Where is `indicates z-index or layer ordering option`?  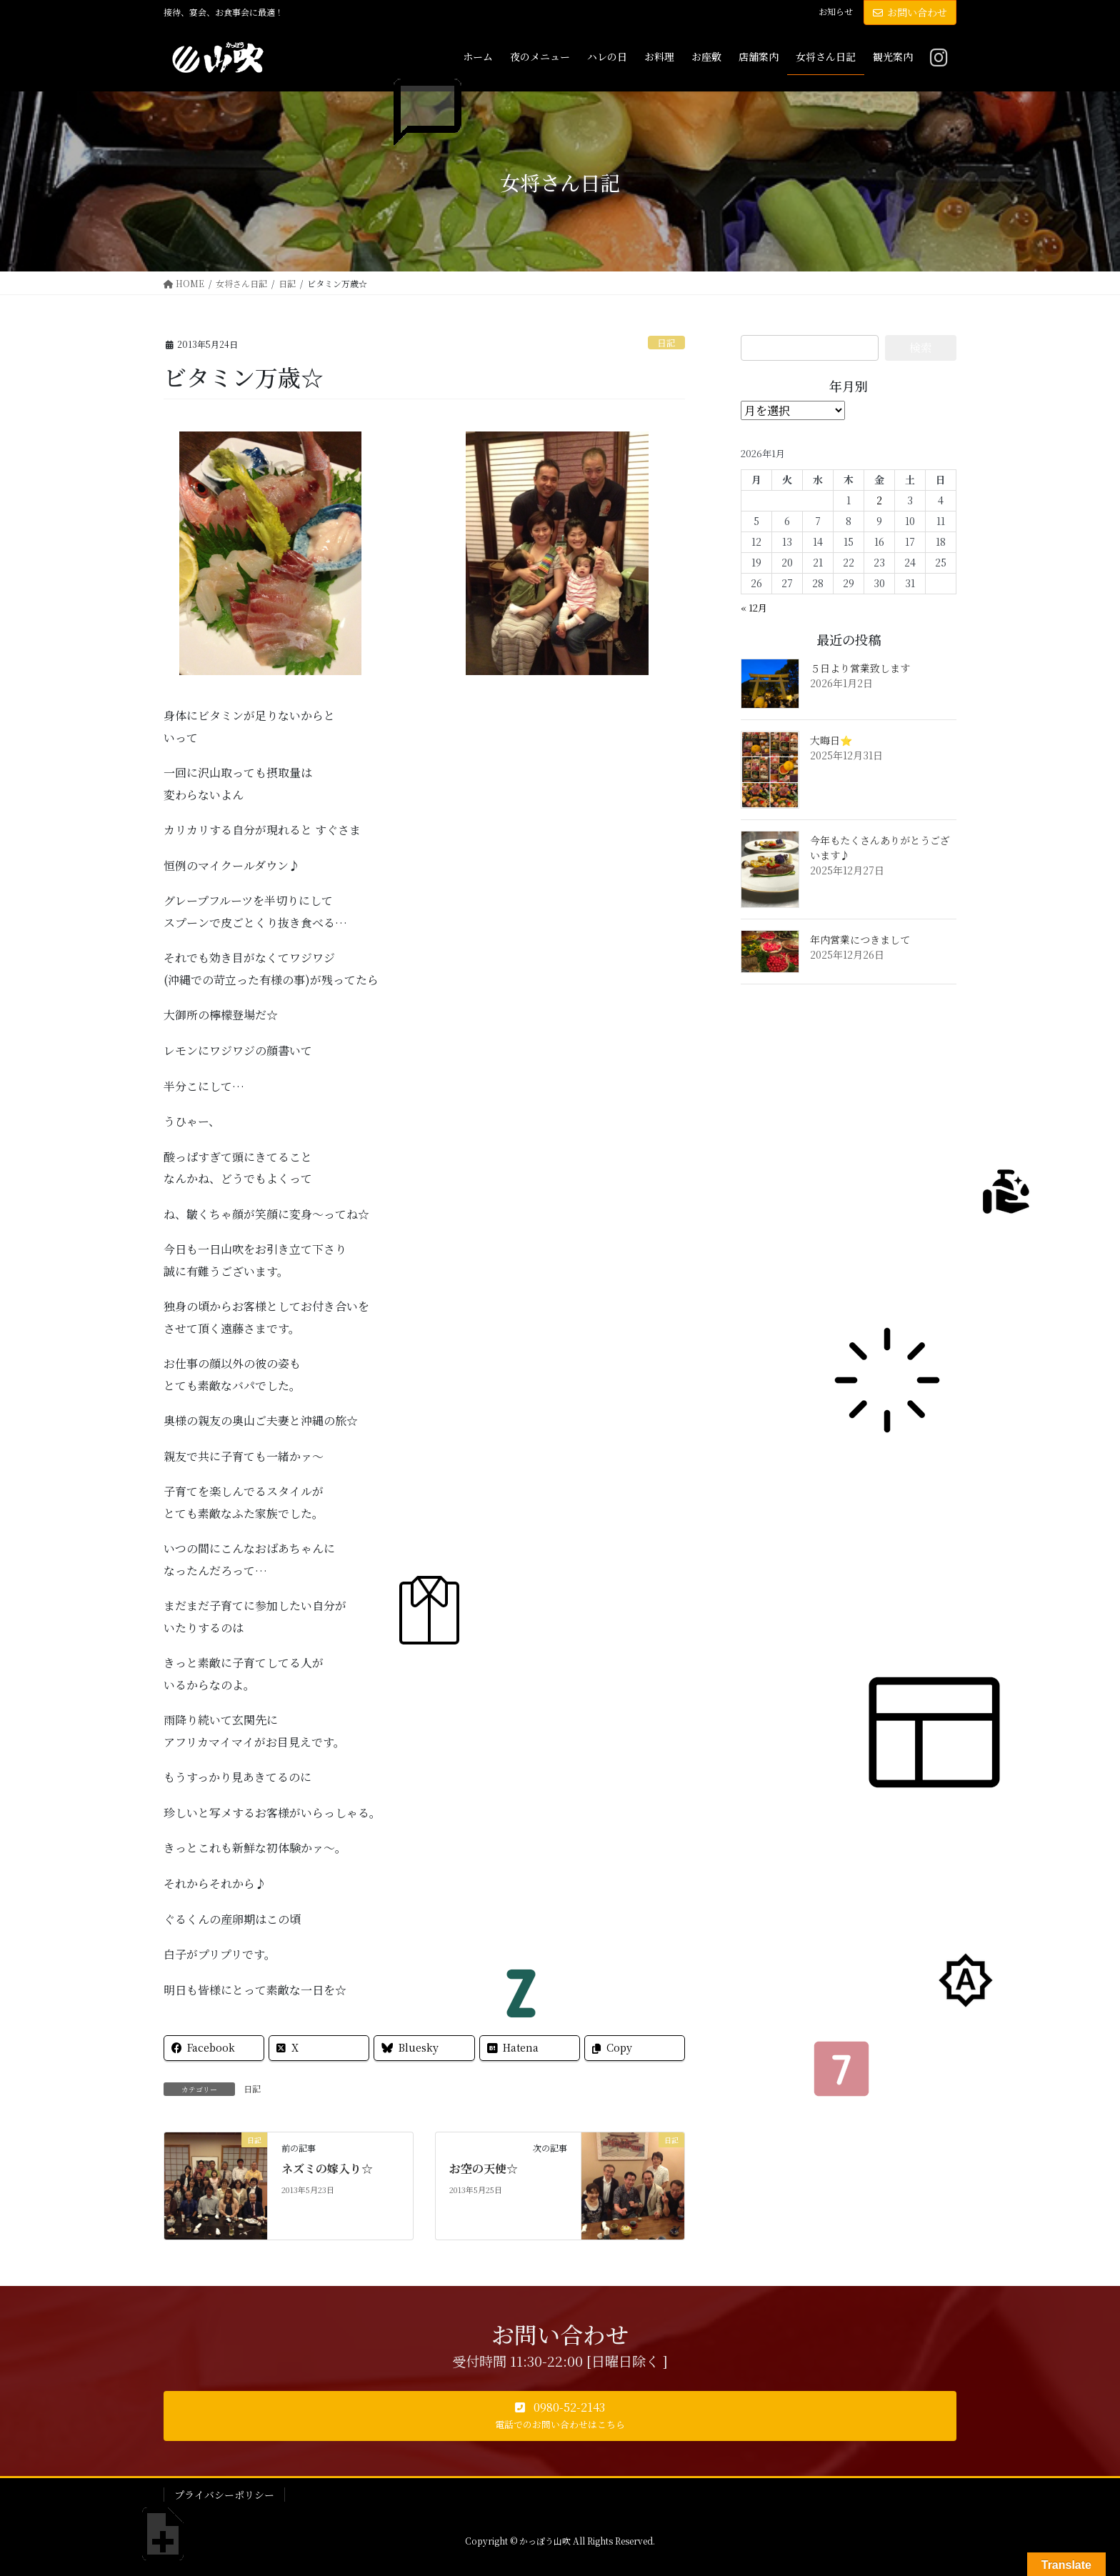 indicates z-index or layer ordering option is located at coordinates (521, 1993).